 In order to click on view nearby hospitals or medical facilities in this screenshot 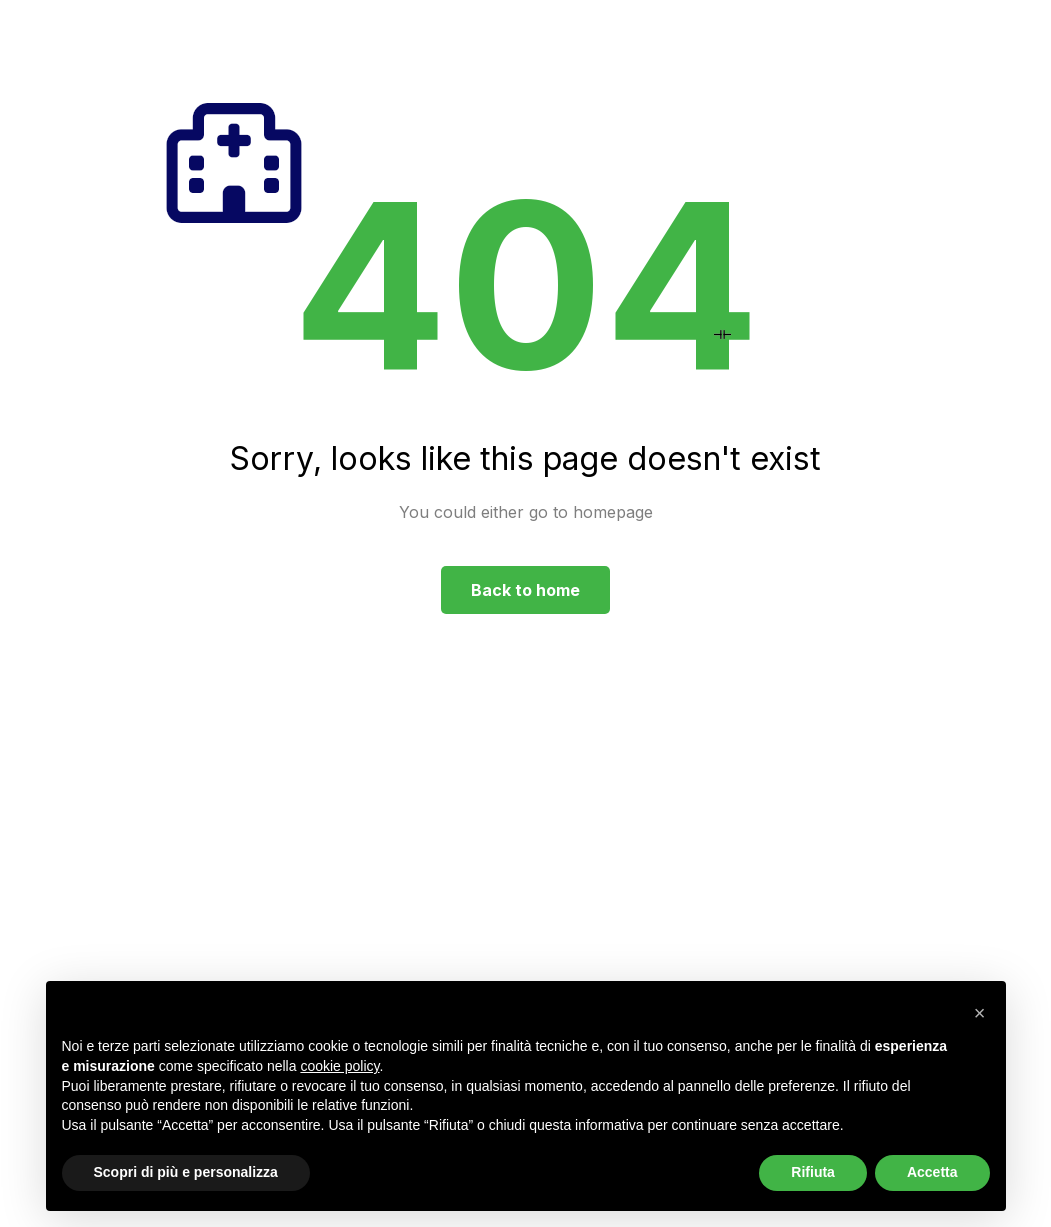, I will do `click(234, 163)`.